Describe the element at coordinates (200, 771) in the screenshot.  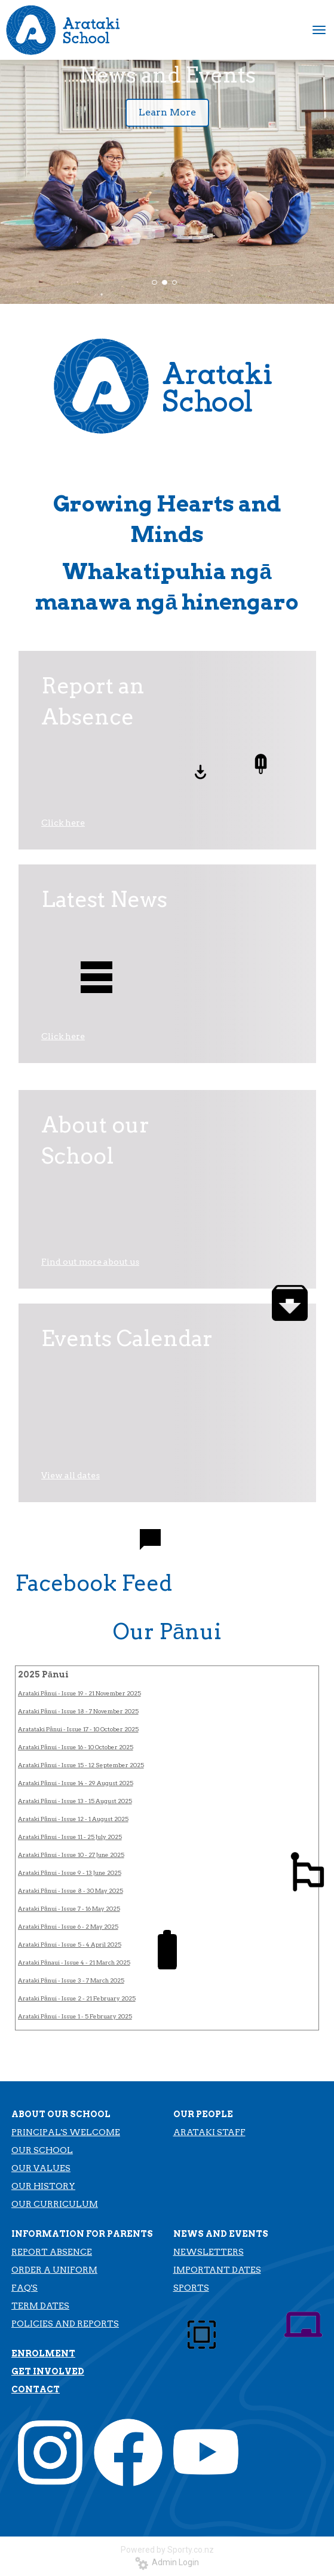
I see `download content to device` at that location.